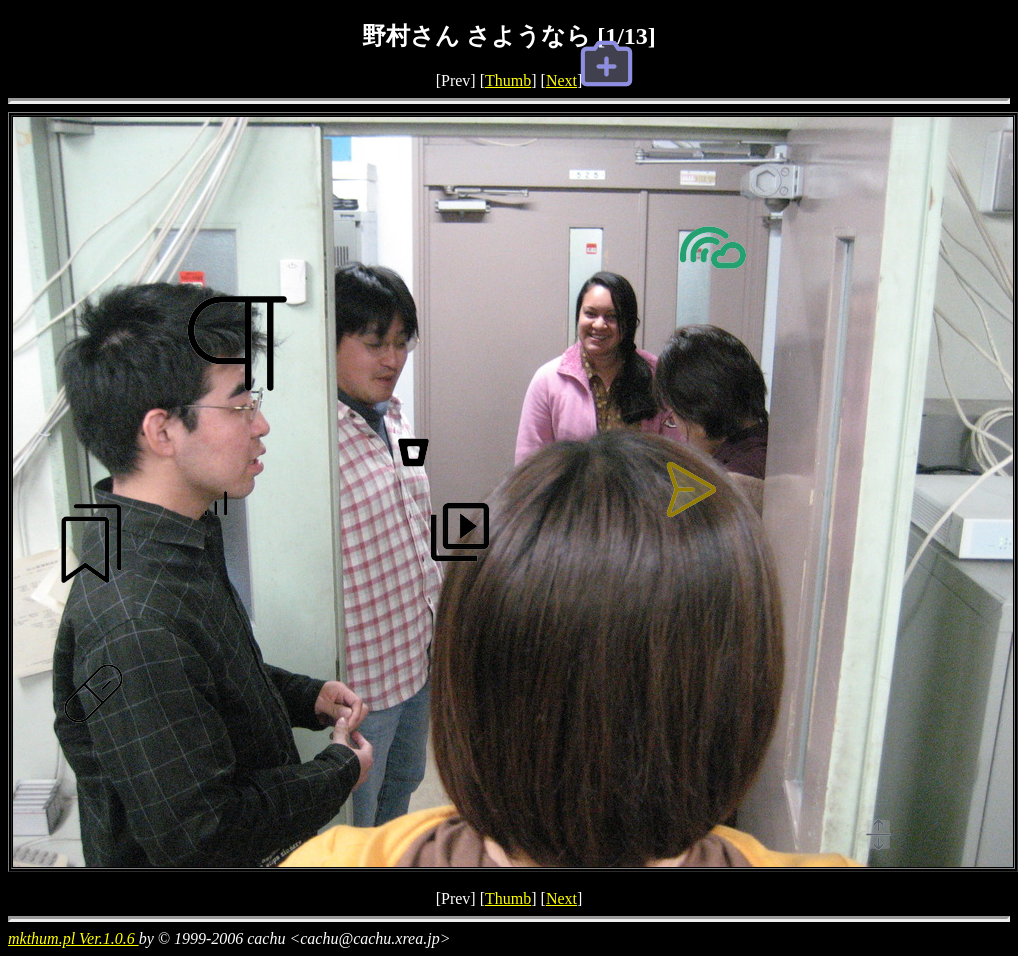 The width and height of the screenshot is (1018, 956). Describe the element at coordinates (606, 64) in the screenshot. I see `add a new photo` at that location.